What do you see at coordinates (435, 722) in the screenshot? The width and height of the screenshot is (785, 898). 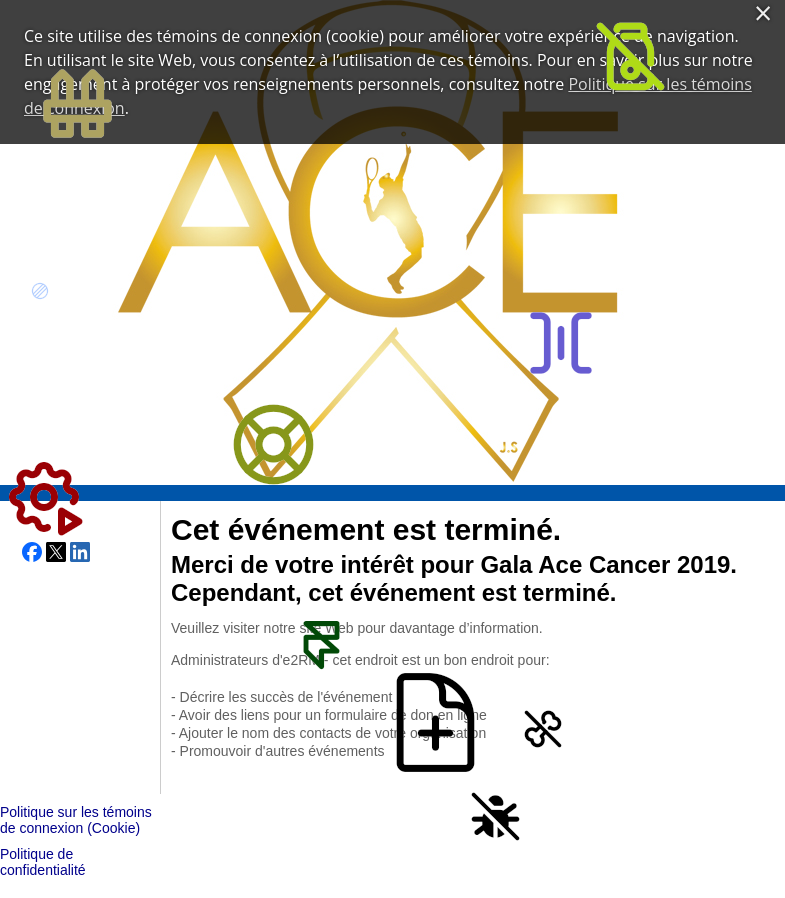 I see `create a new document` at bounding box center [435, 722].